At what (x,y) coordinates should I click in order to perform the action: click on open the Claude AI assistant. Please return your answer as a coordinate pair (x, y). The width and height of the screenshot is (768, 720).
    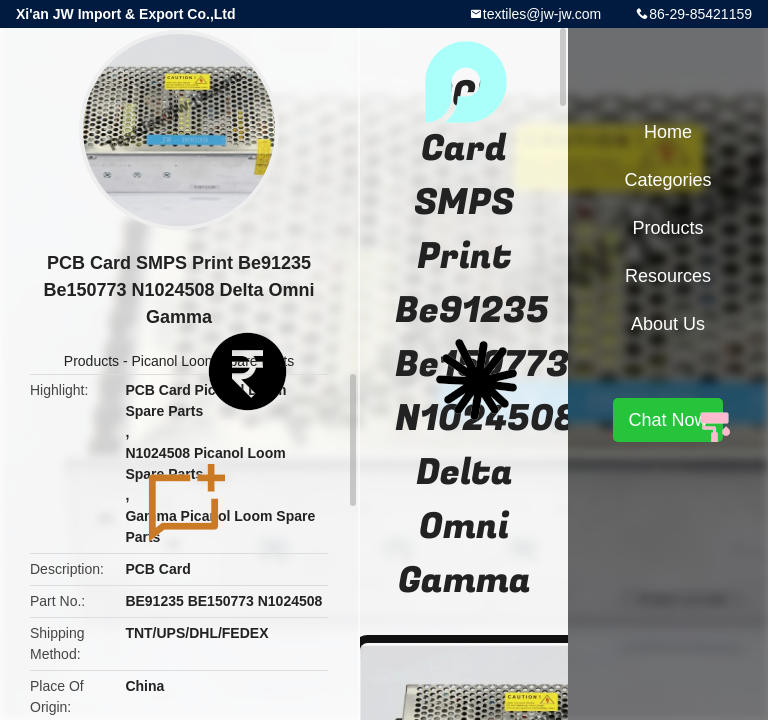
    Looking at the image, I should click on (476, 379).